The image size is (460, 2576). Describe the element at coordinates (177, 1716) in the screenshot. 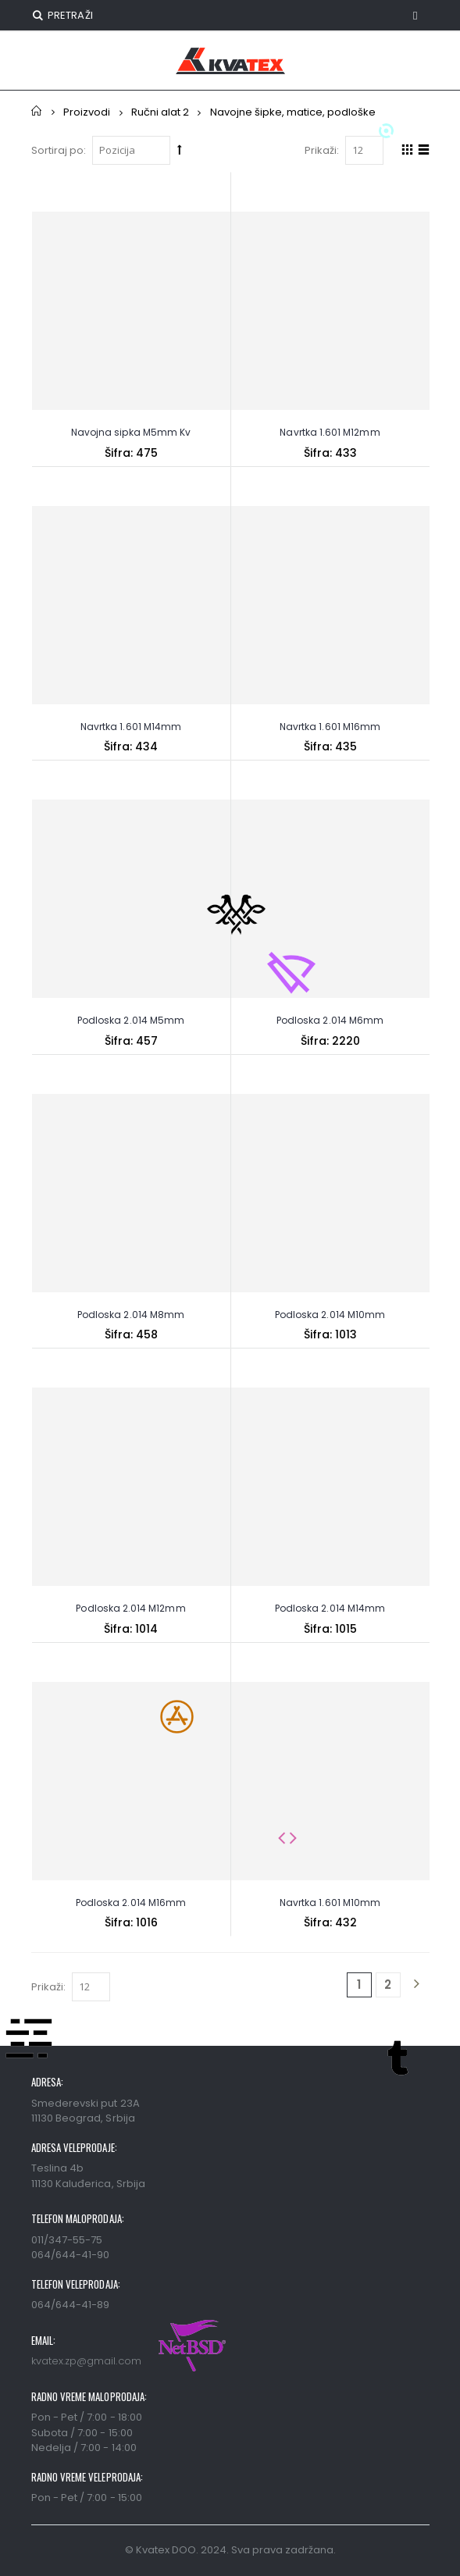

I see `open the Apple App Store` at that location.